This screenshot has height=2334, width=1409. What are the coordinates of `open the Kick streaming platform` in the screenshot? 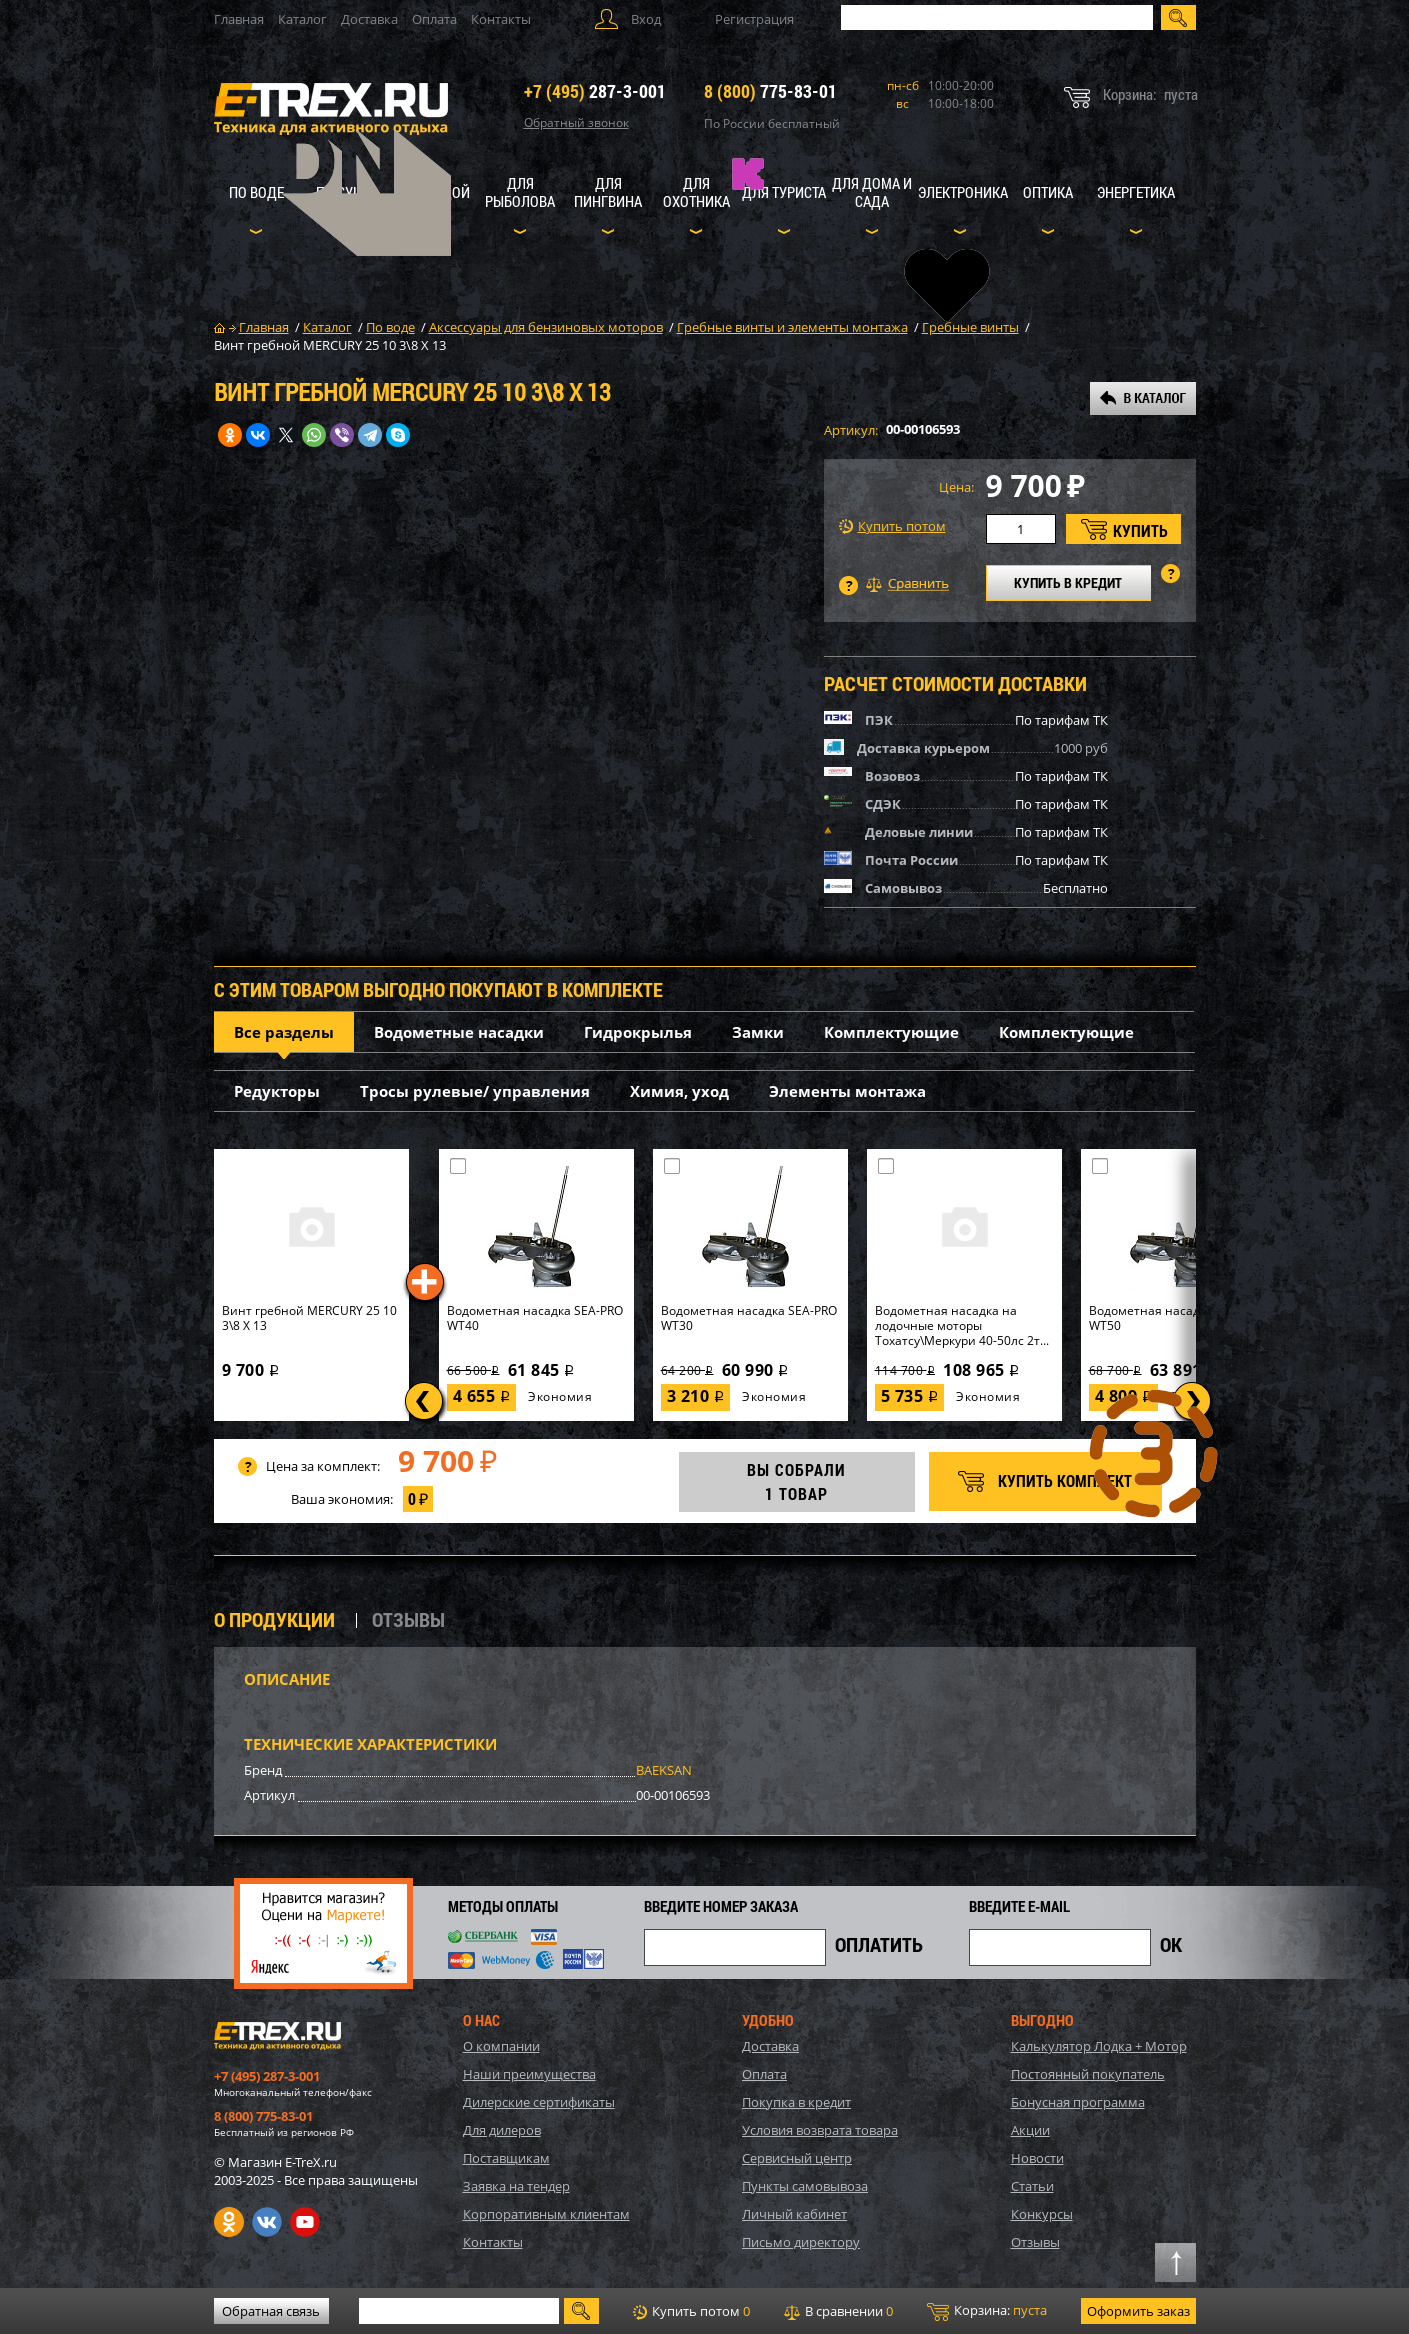 It's located at (748, 174).